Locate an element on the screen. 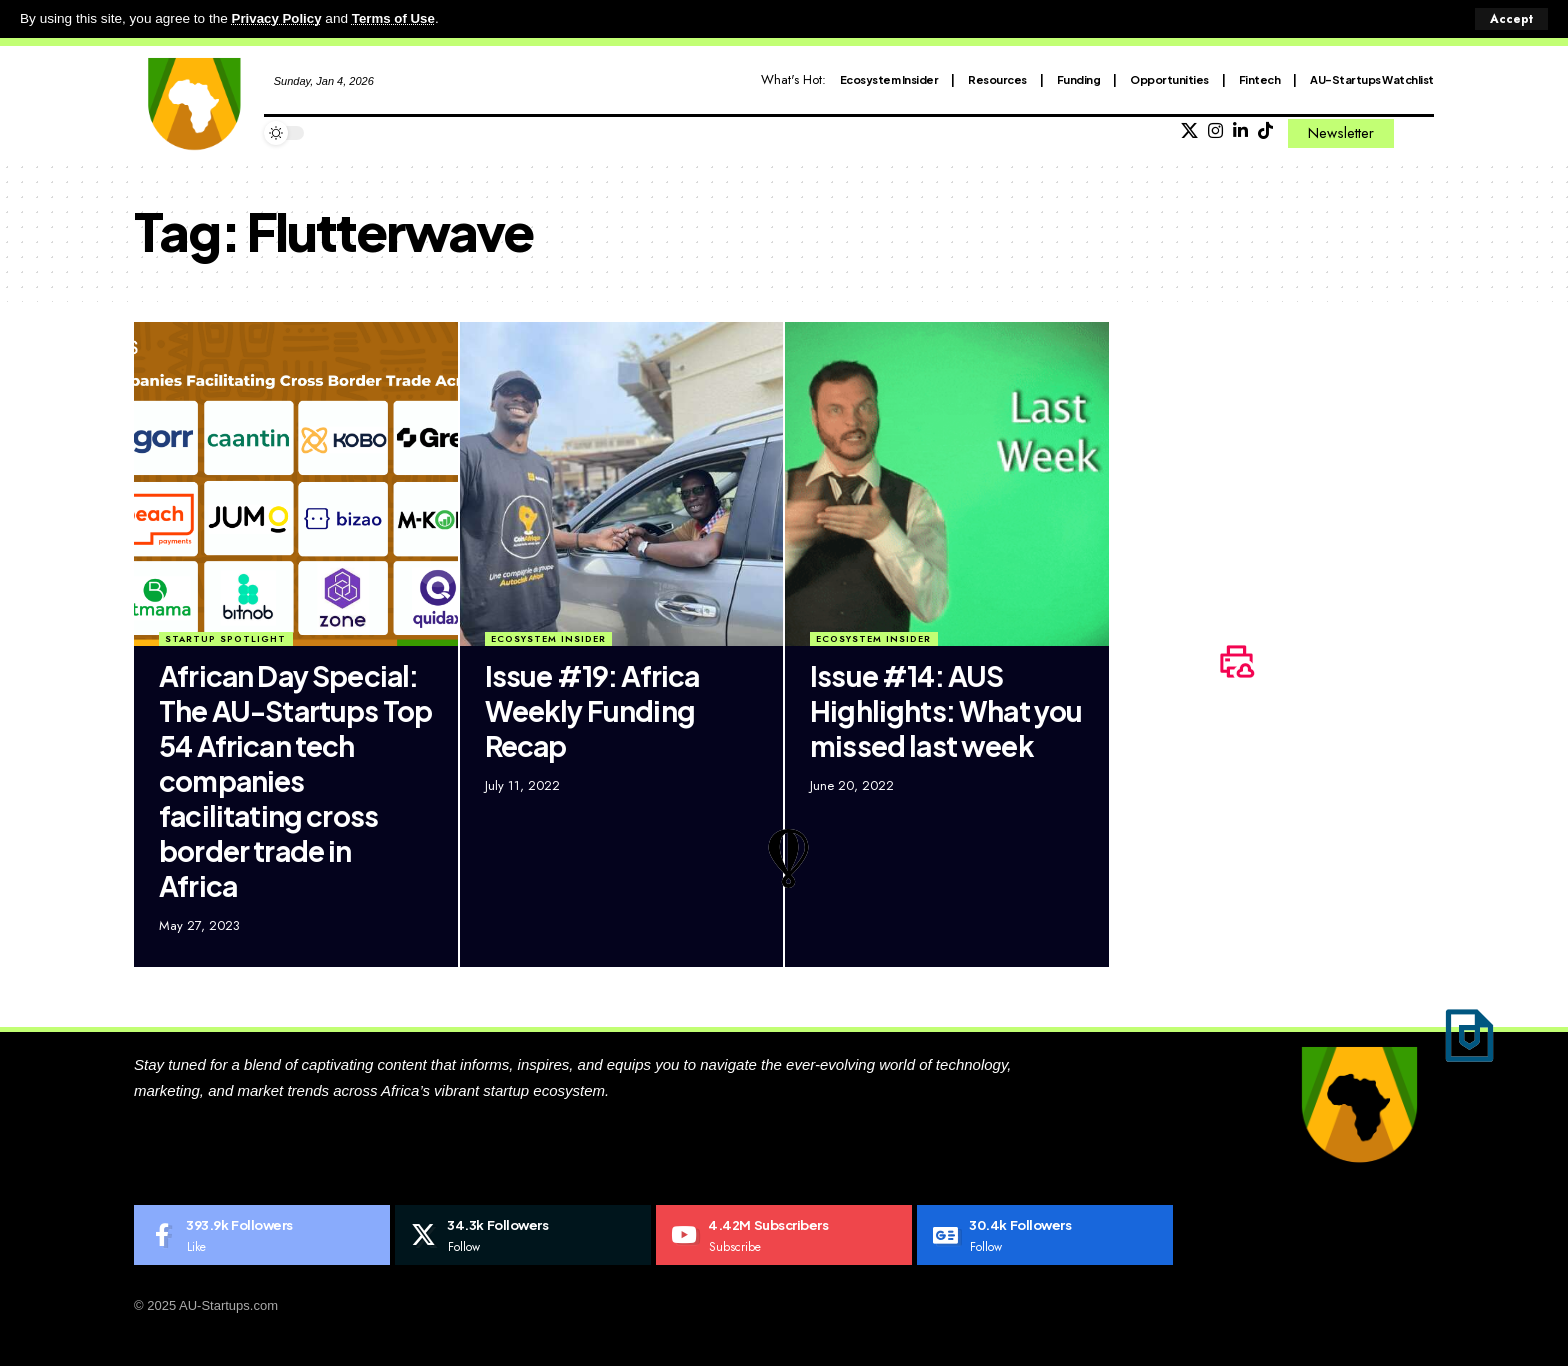 This screenshot has height=1366, width=1568. fly.io logo is located at coordinates (788, 858).